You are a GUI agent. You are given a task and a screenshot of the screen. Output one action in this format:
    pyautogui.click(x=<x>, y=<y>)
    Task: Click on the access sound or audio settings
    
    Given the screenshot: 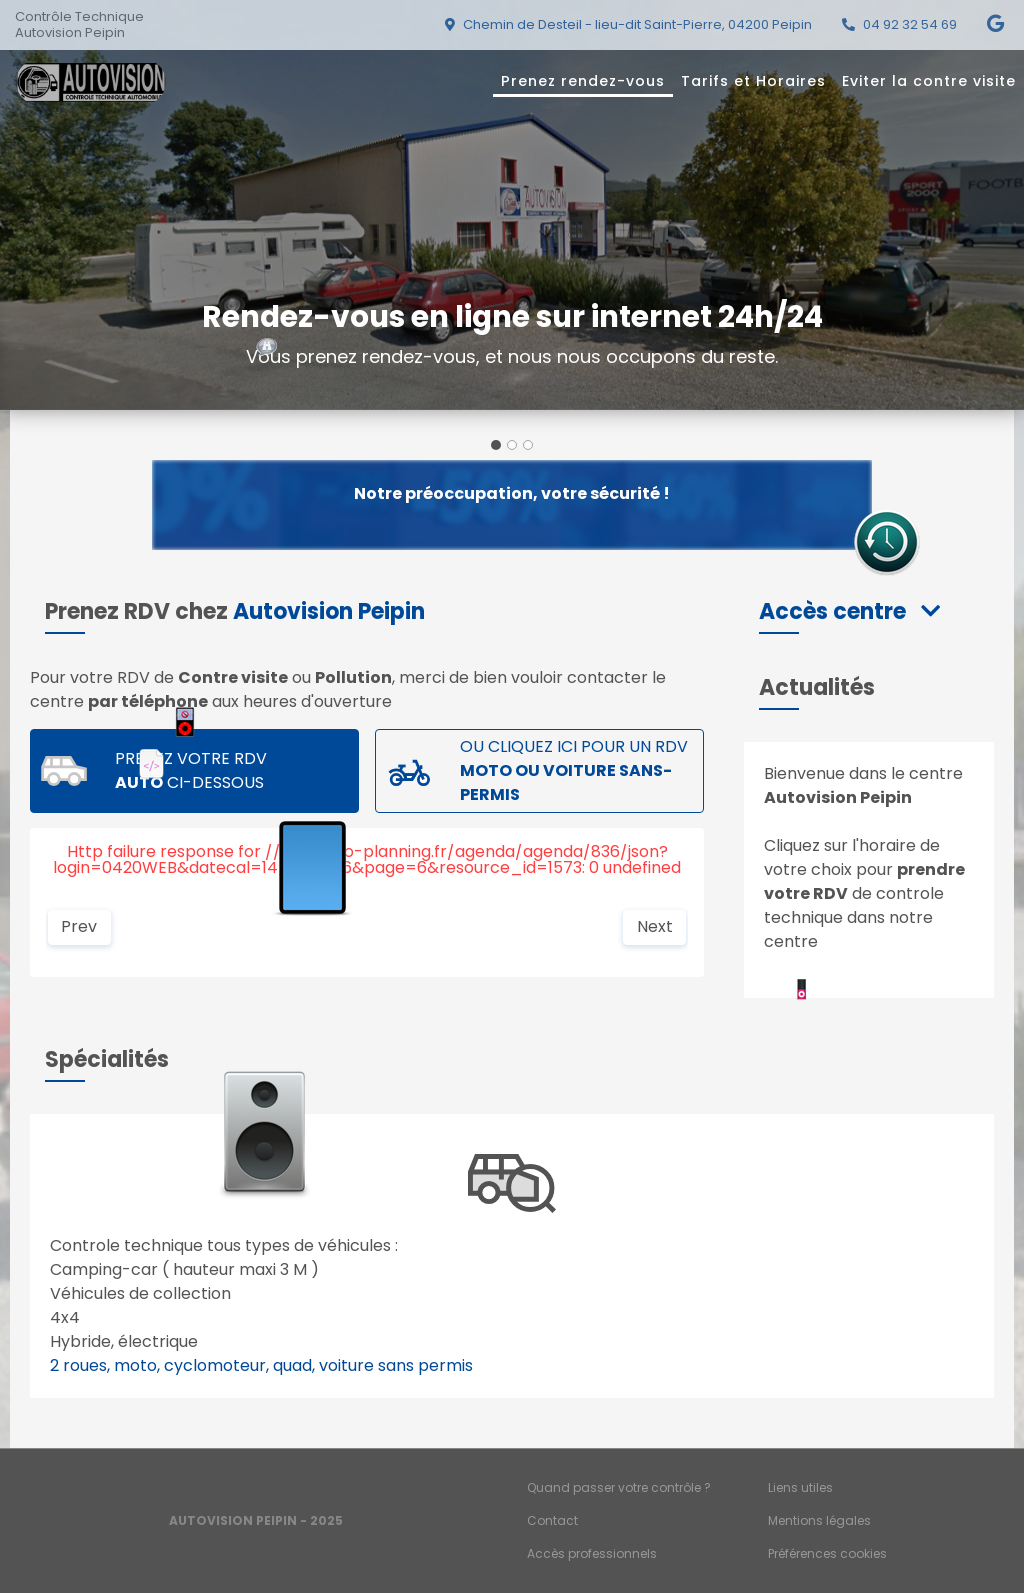 What is the action you would take?
    pyautogui.click(x=264, y=1131)
    